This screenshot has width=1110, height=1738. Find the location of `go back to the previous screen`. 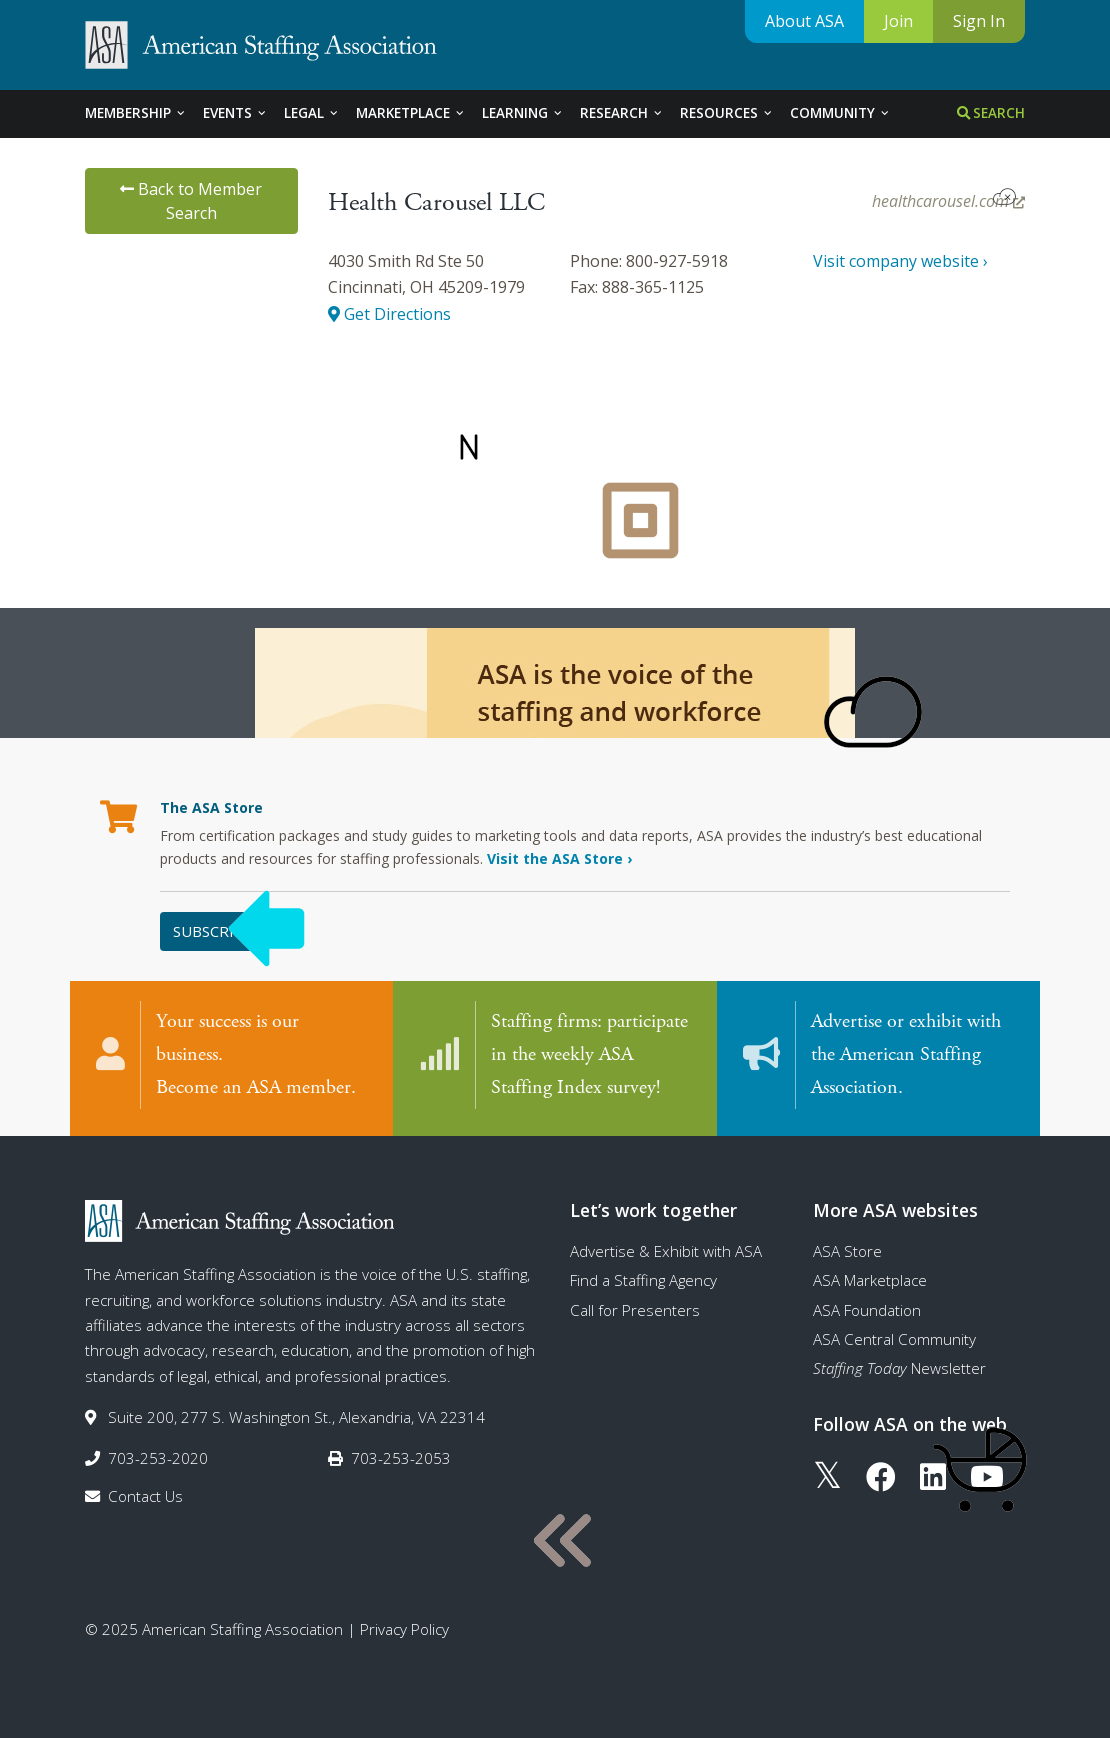

go back to the previous screen is located at coordinates (269, 928).